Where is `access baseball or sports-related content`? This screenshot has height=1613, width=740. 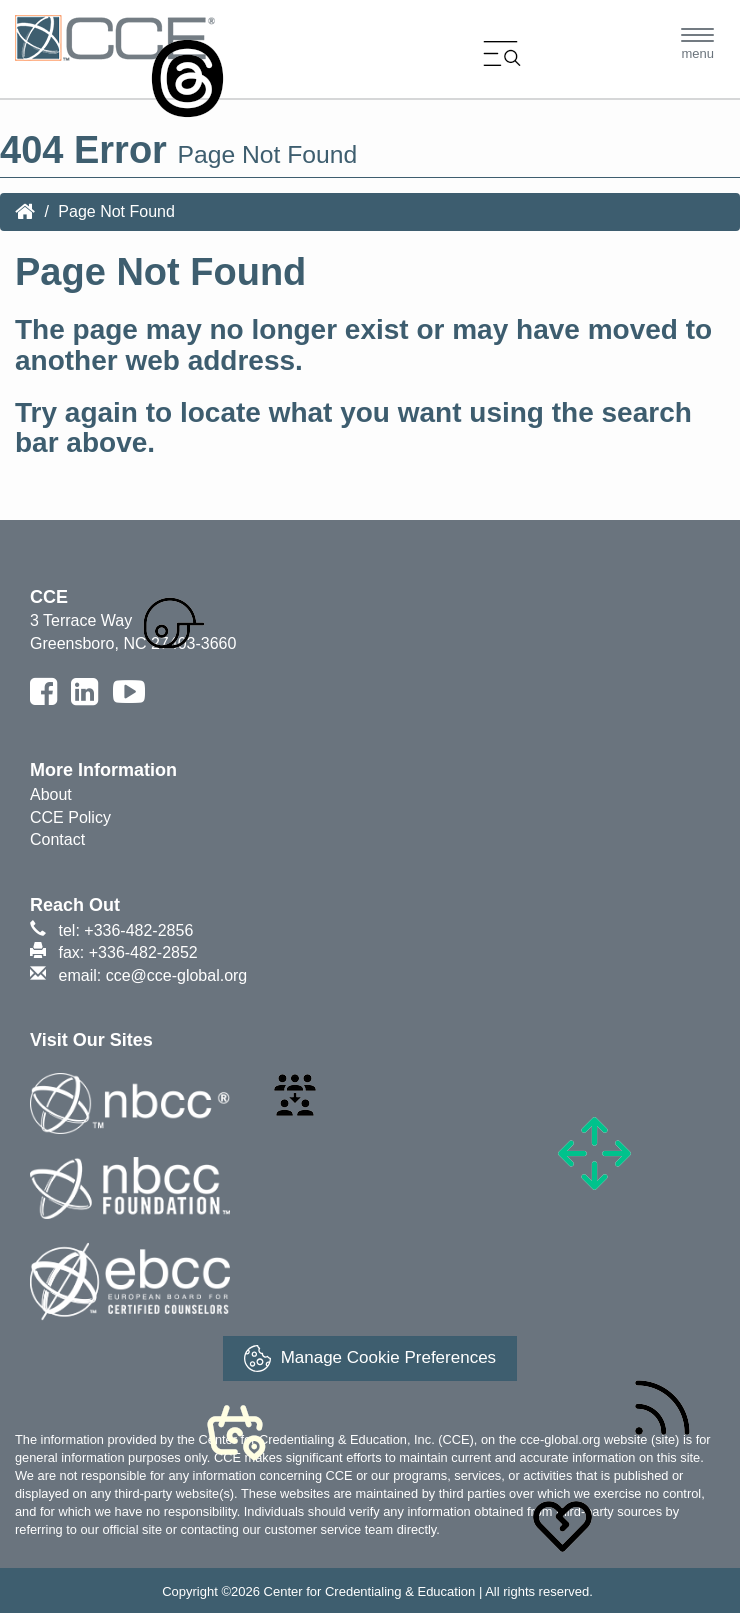 access baseball or sports-related content is located at coordinates (172, 624).